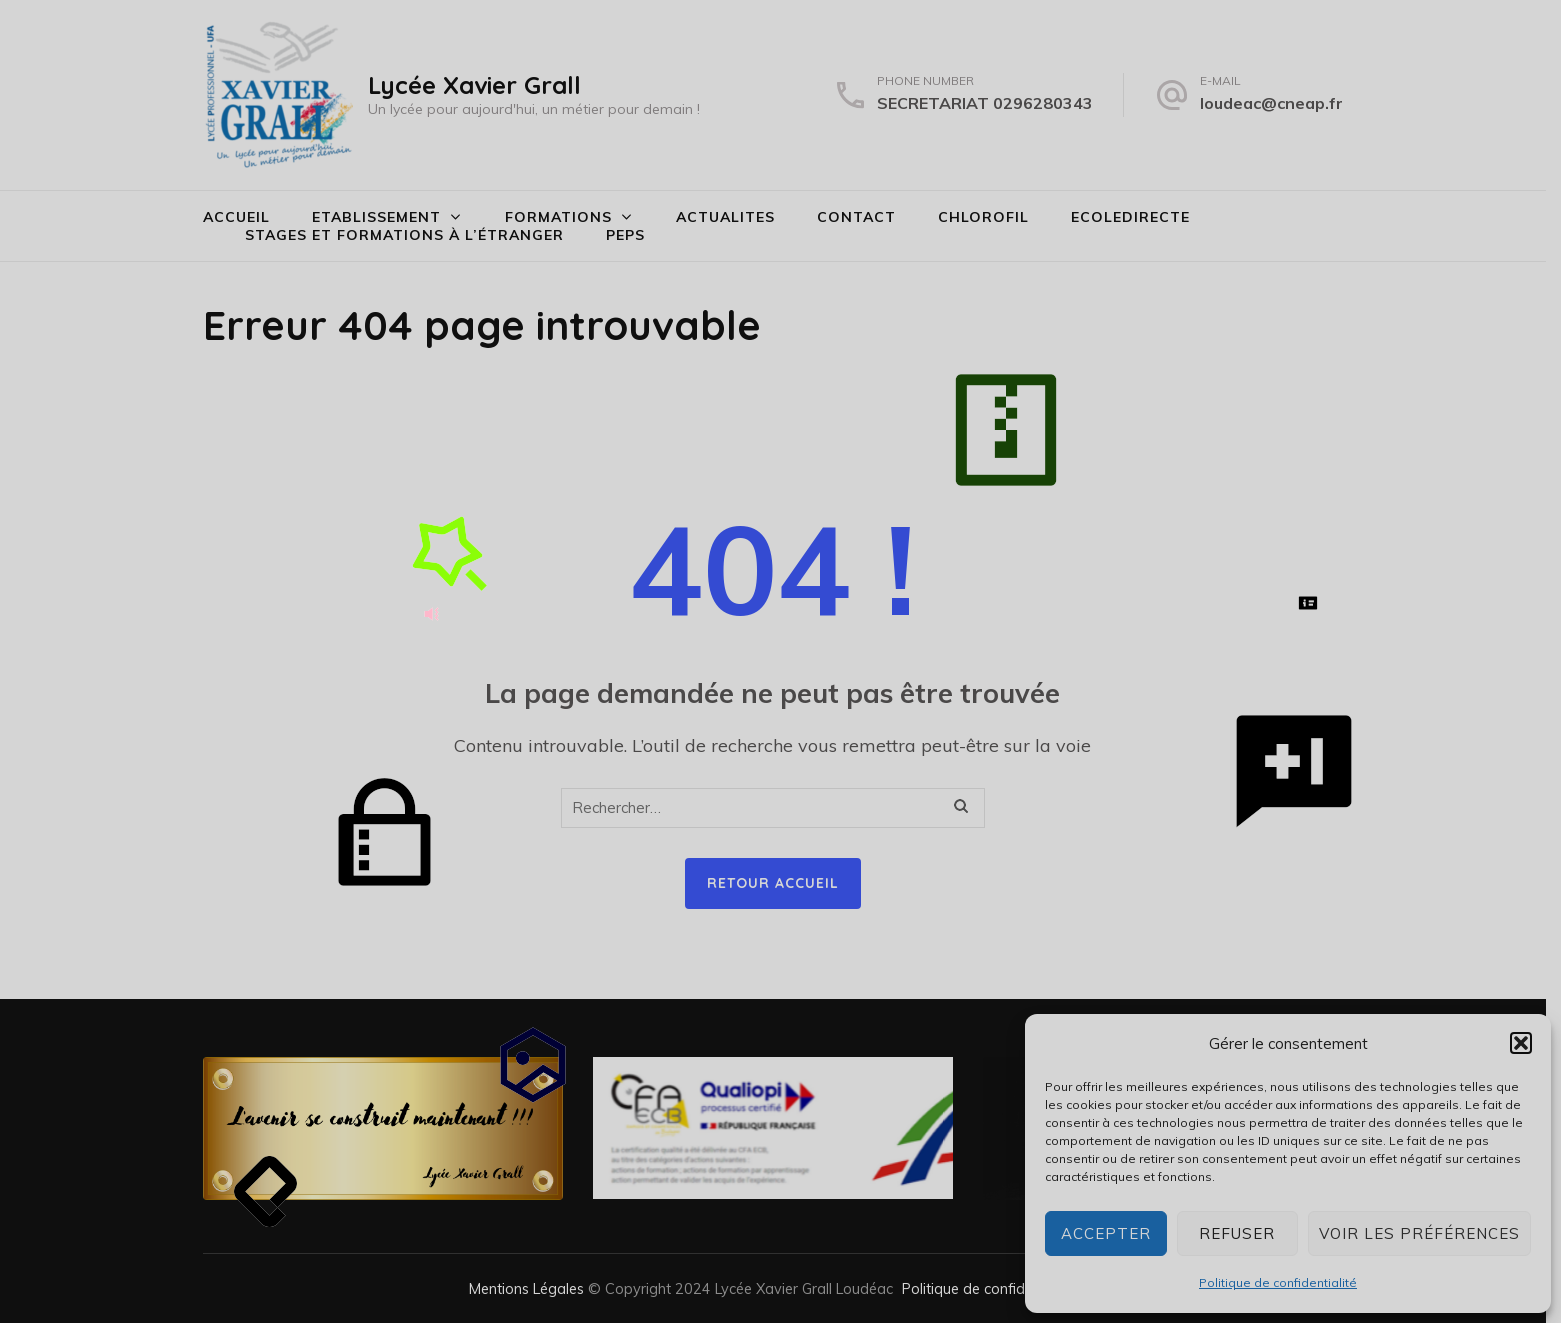 The width and height of the screenshot is (1561, 1323). I want to click on view or open a compressed zip file, so click(1006, 430).